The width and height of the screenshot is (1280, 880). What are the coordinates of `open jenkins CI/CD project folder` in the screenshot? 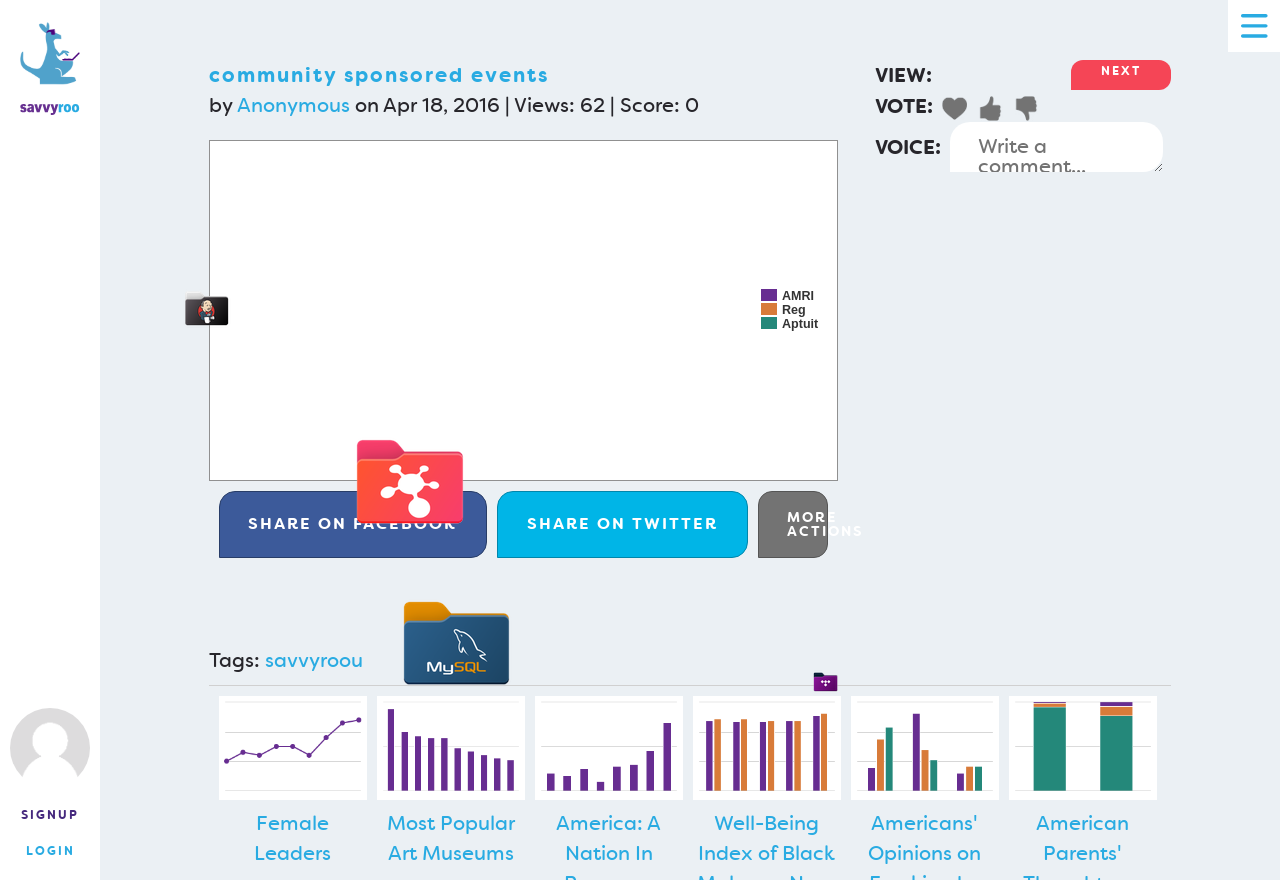 It's located at (206, 309).